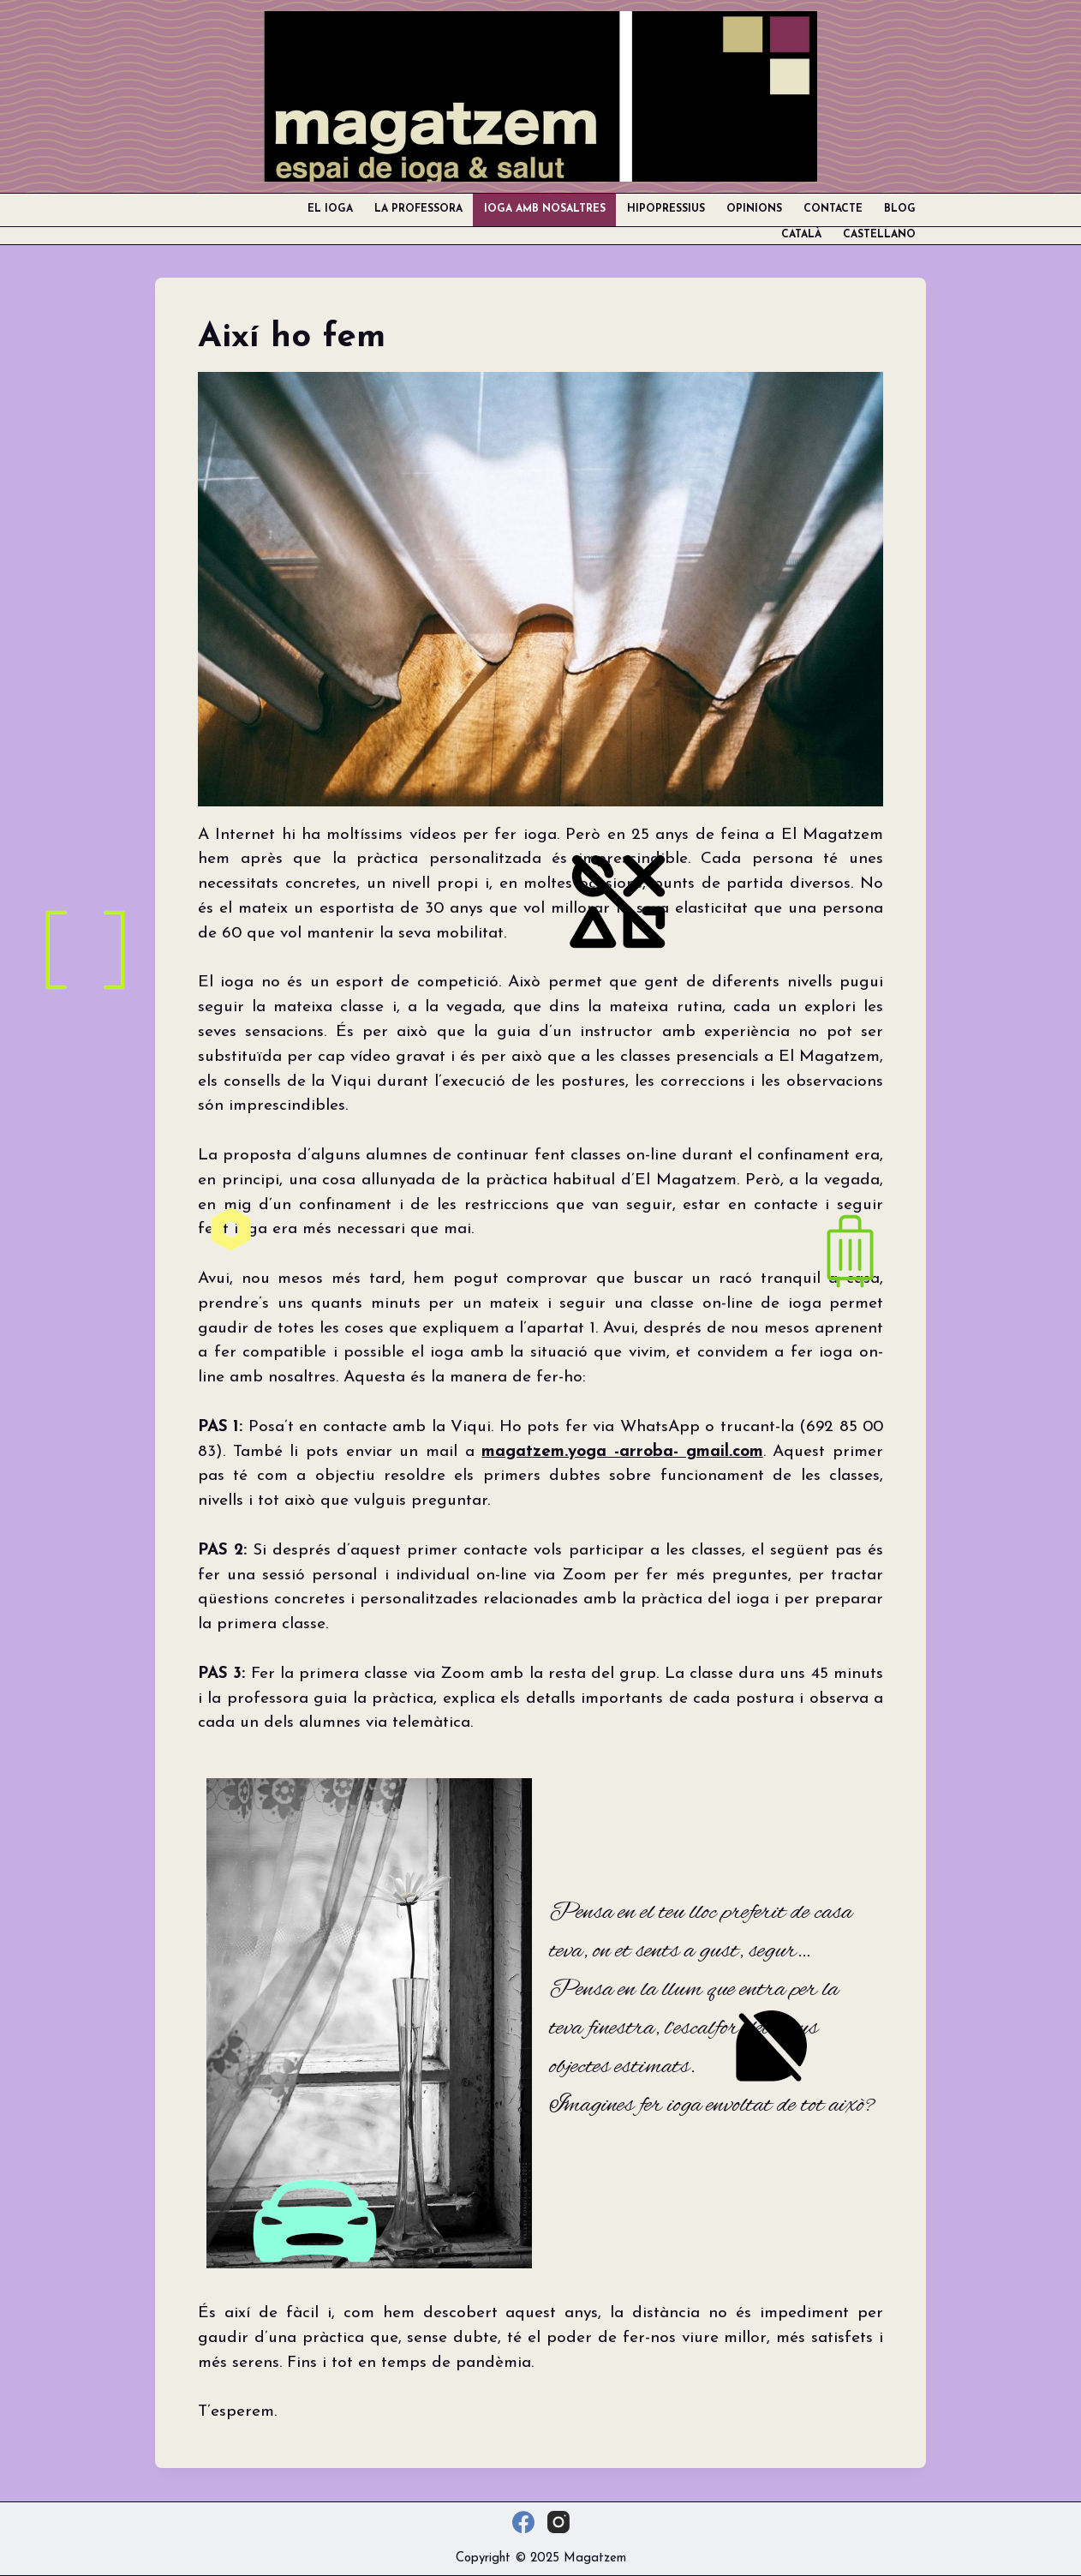 The width and height of the screenshot is (1081, 2576). What do you see at coordinates (85, 950) in the screenshot?
I see `insert code or text block` at bounding box center [85, 950].